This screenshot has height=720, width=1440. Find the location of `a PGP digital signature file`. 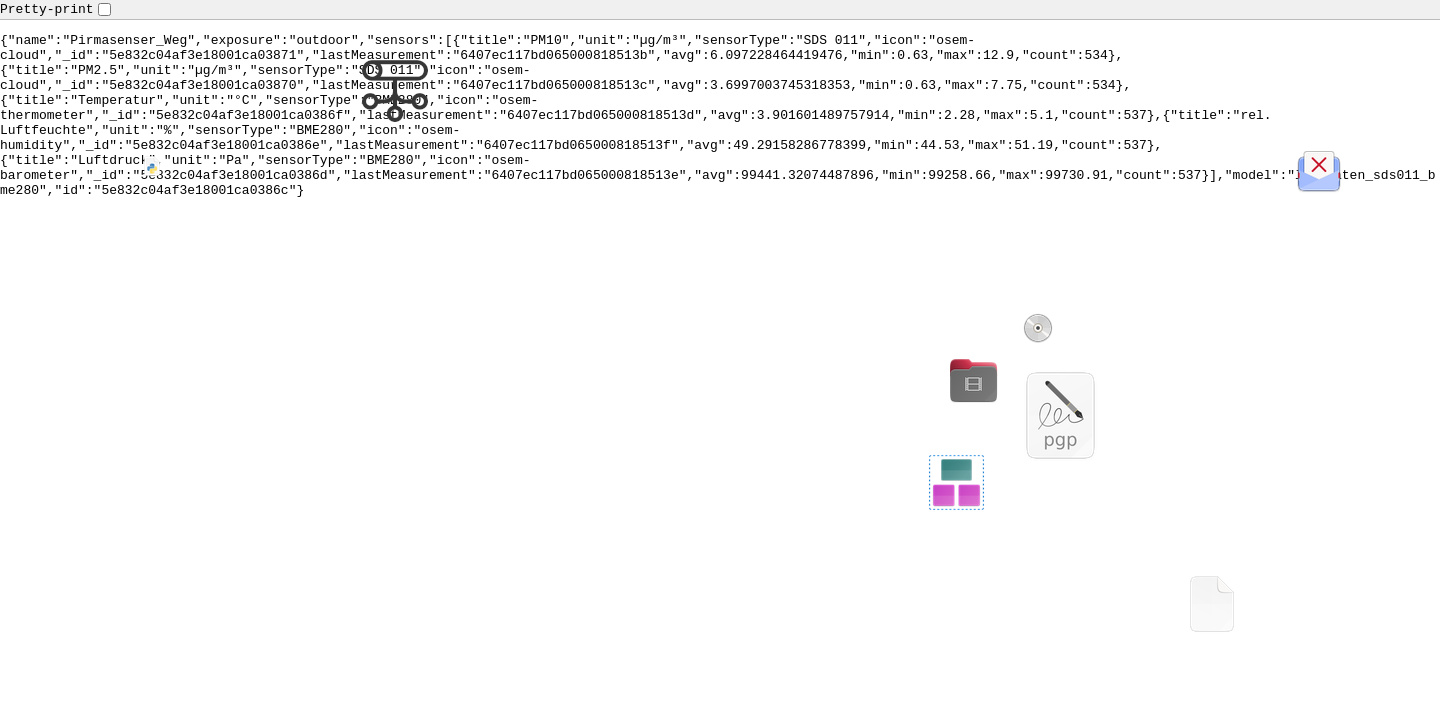

a PGP digital signature file is located at coordinates (1060, 415).